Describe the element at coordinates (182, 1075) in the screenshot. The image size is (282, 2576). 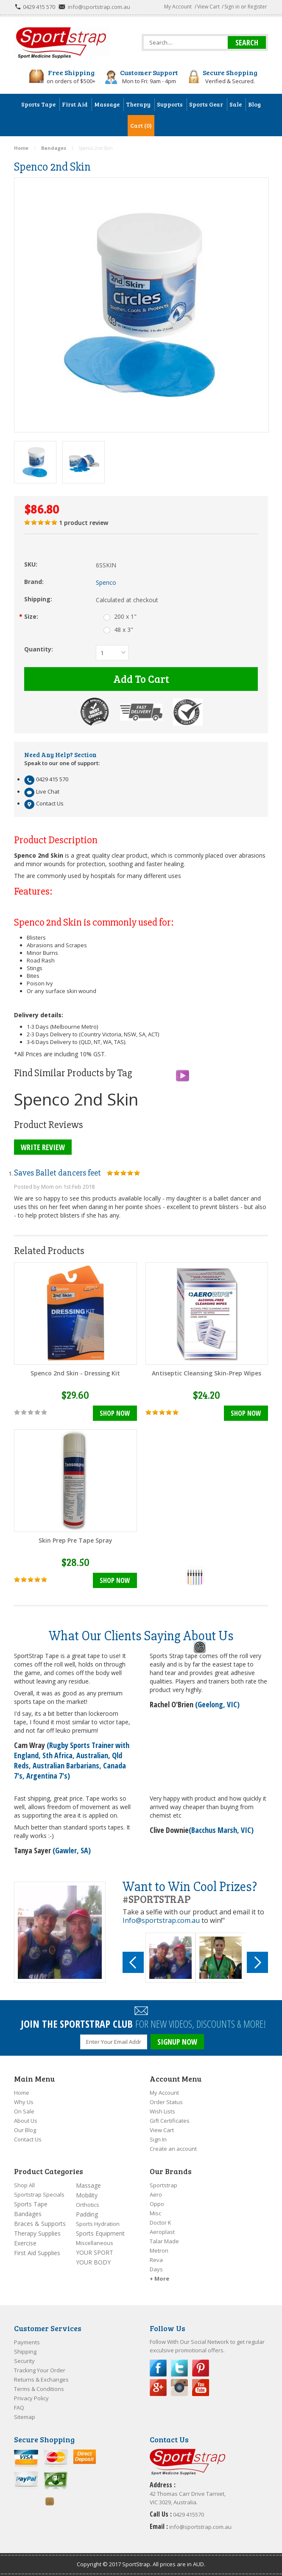
I see `open celluloid media player` at that location.